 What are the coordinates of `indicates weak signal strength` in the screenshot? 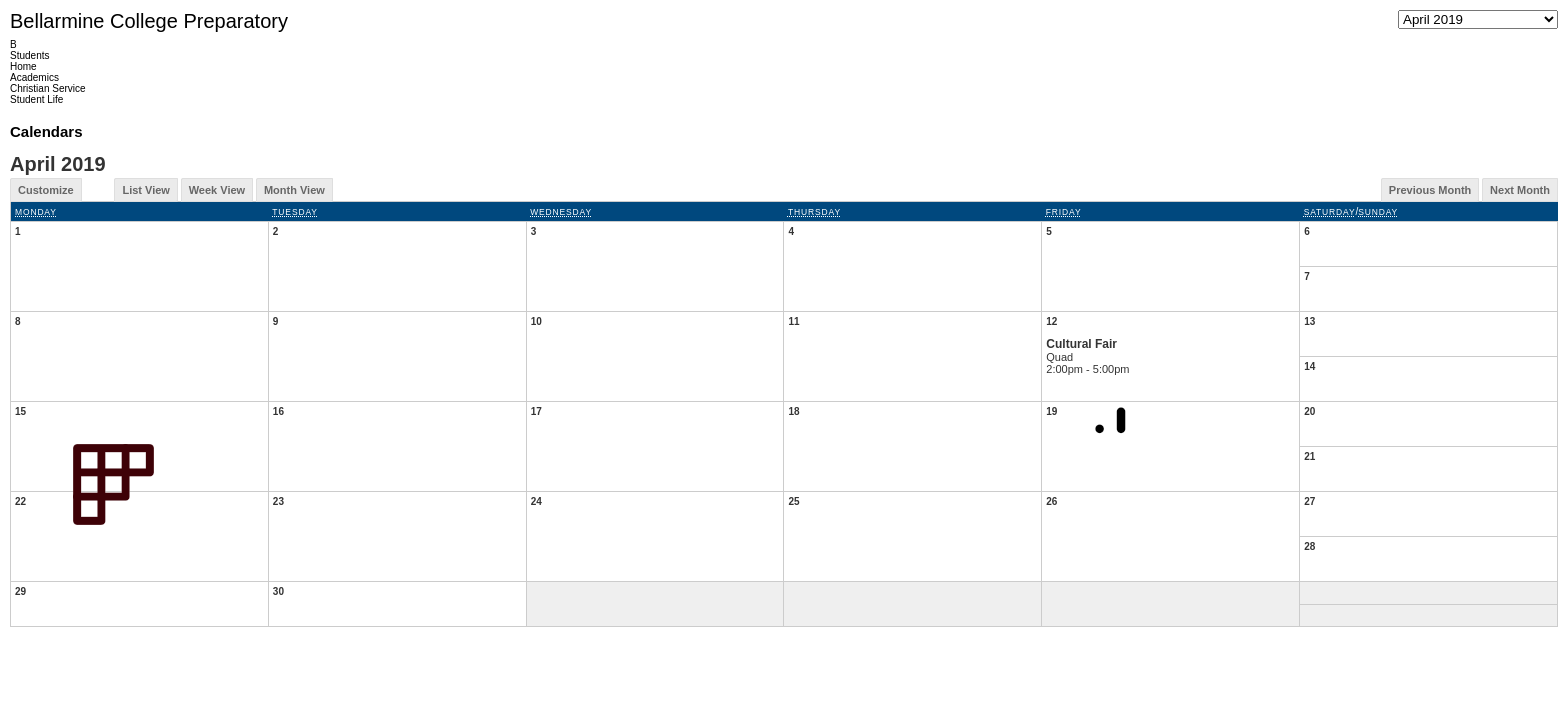 It's located at (1142, 394).